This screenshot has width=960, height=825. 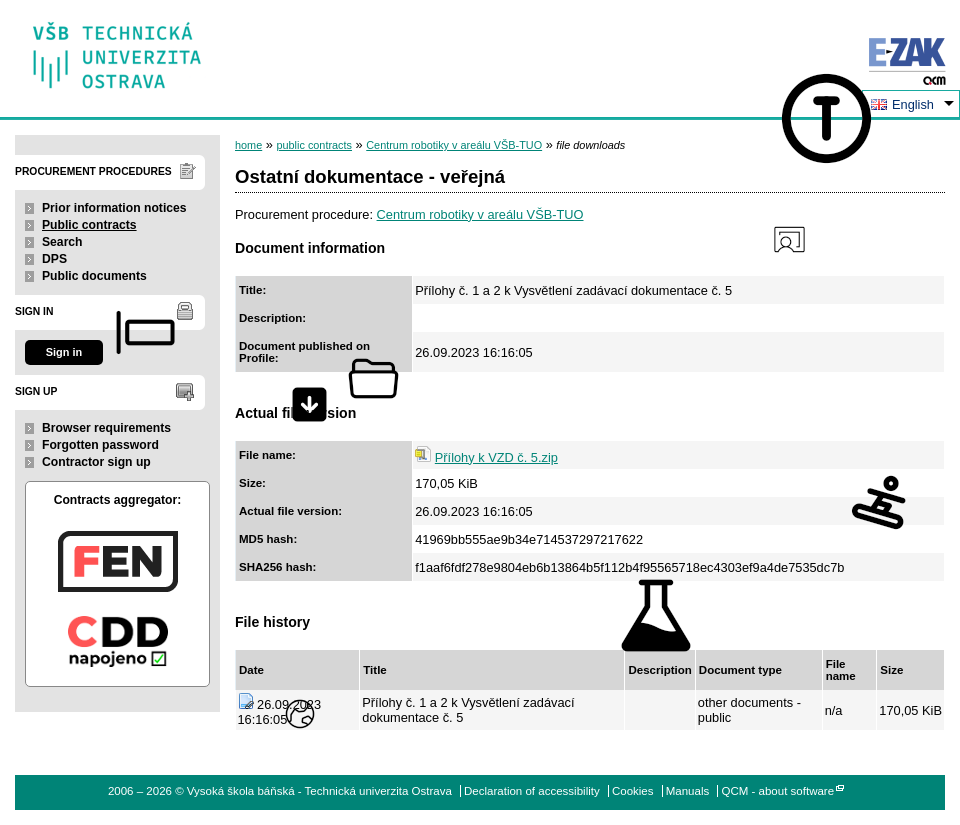 What do you see at coordinates (789, 239) in the screenshot?
I see `access teaching or presentation mode` at bounding box center [789, 239].